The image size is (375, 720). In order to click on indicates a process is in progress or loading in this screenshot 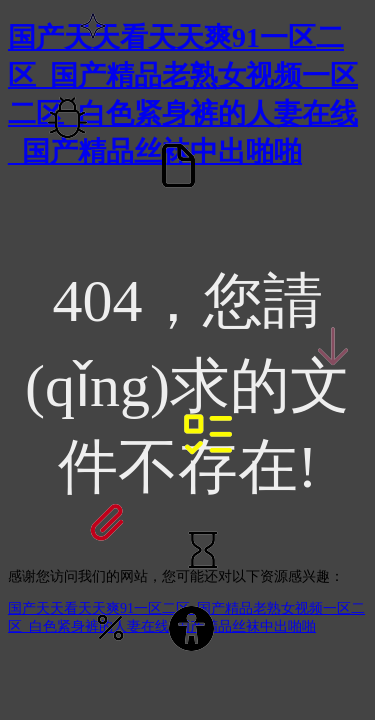, I will do `click(203, 550)`.